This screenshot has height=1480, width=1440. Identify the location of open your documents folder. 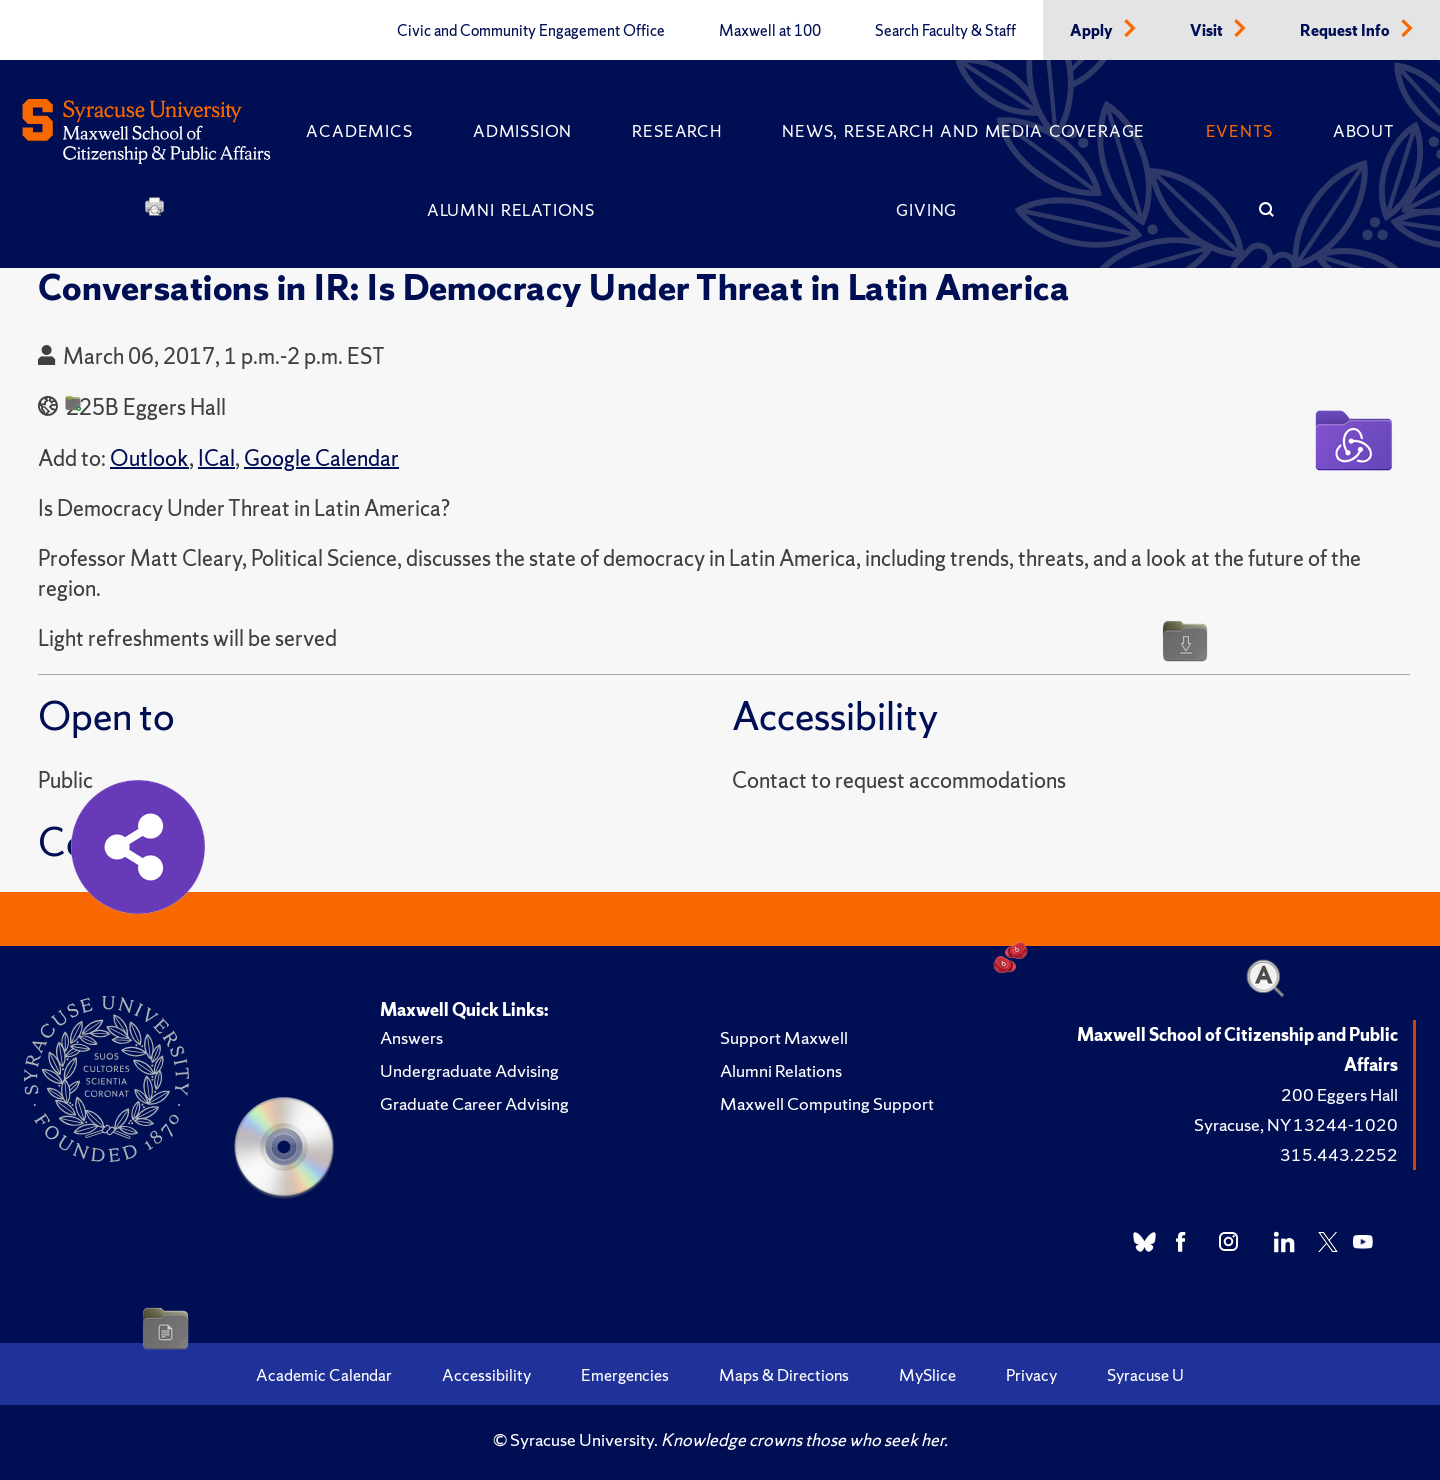
(165, 1328).